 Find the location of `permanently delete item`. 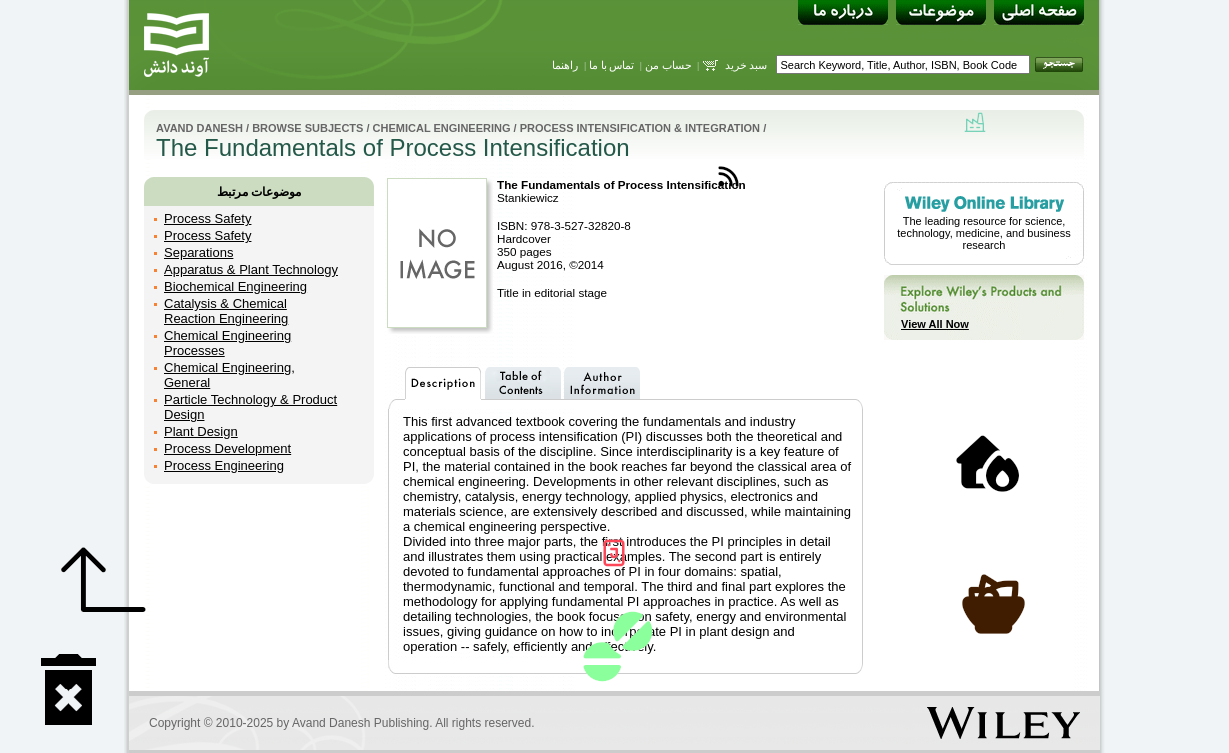

permanently delete item is located at coordinates (68, 689).